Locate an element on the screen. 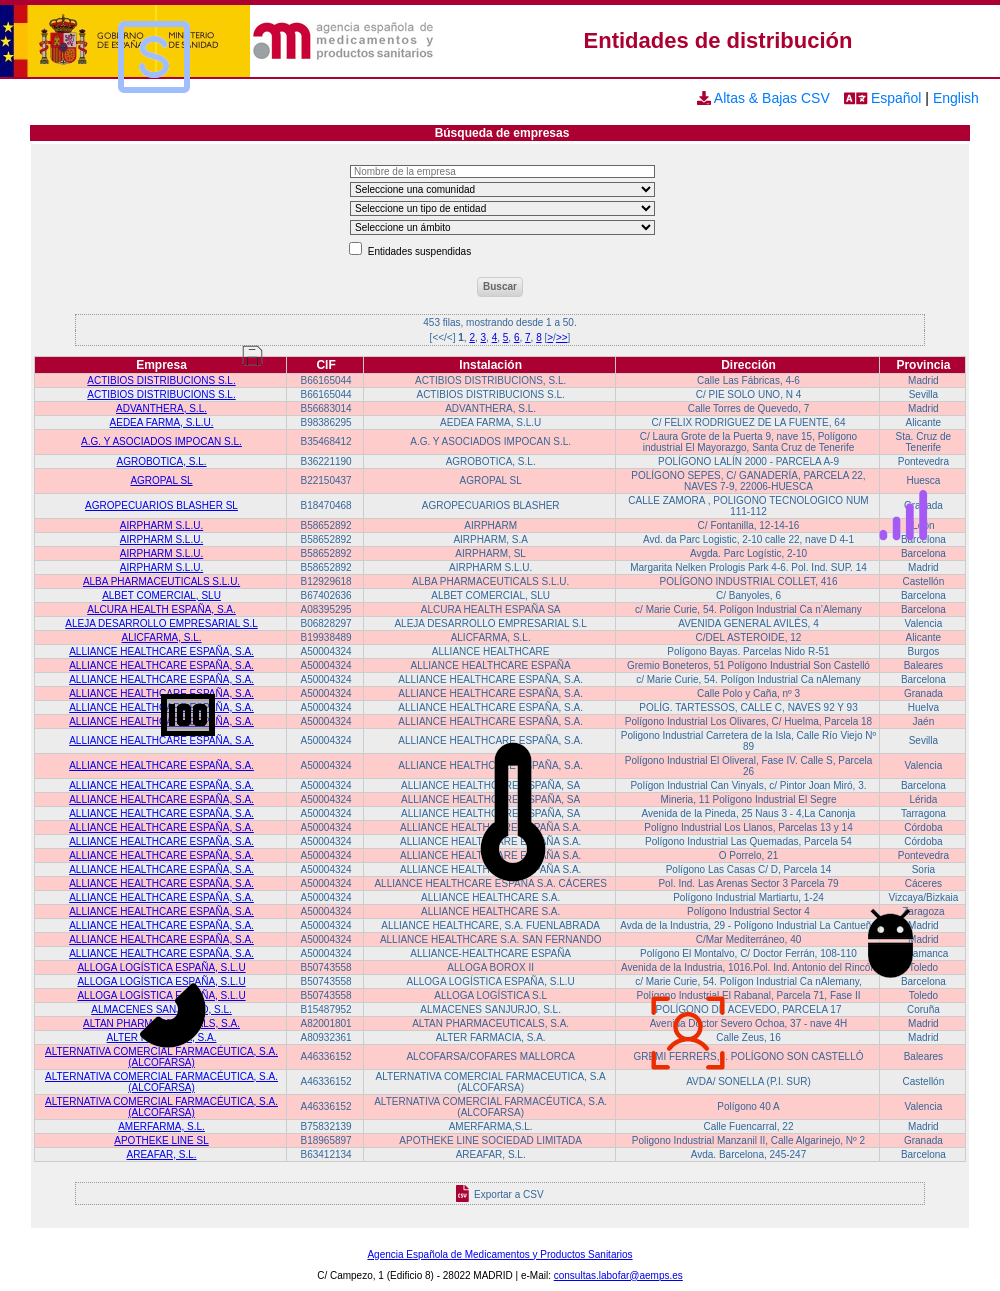 Image resolution: width=1000 pixels, height=1291 pixels. android debug bridge (adb) connection status is located at coordinates (890, 942).